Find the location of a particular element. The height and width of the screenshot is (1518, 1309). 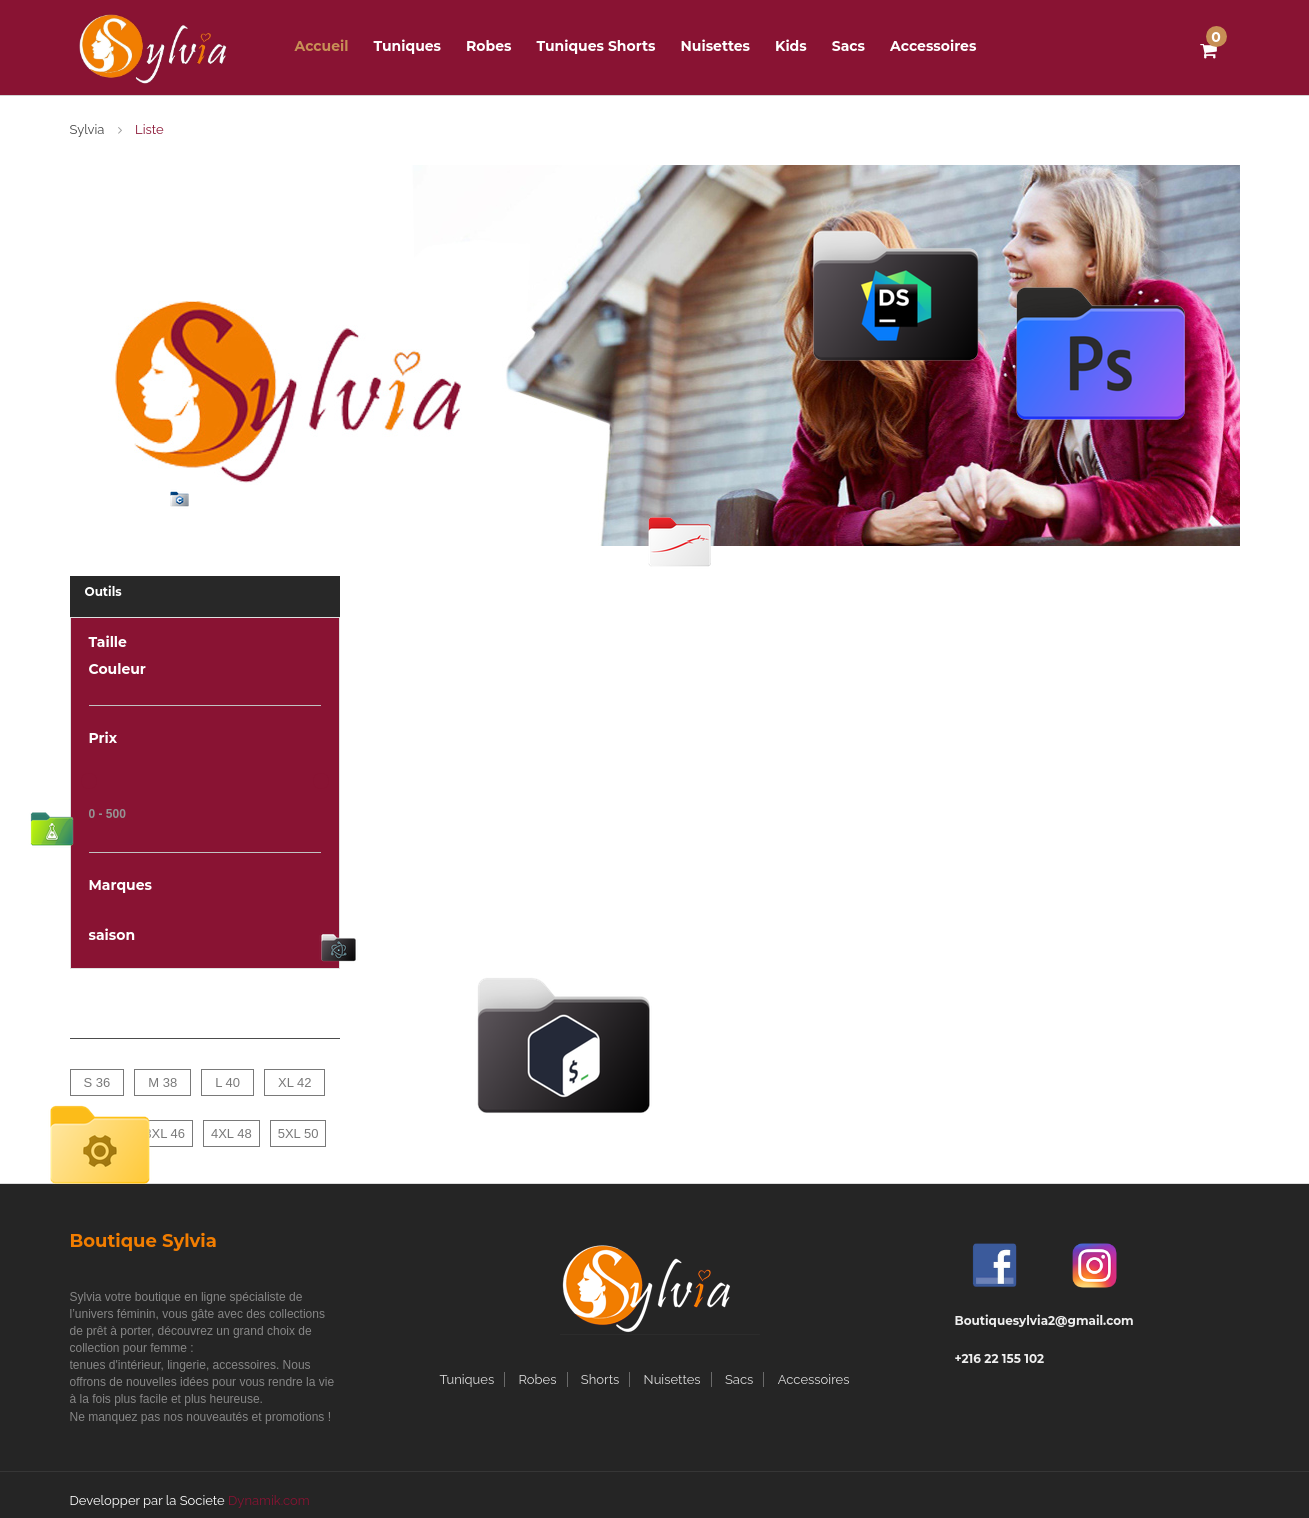

open bitdefender security folder is located at coordinates (679, 543).